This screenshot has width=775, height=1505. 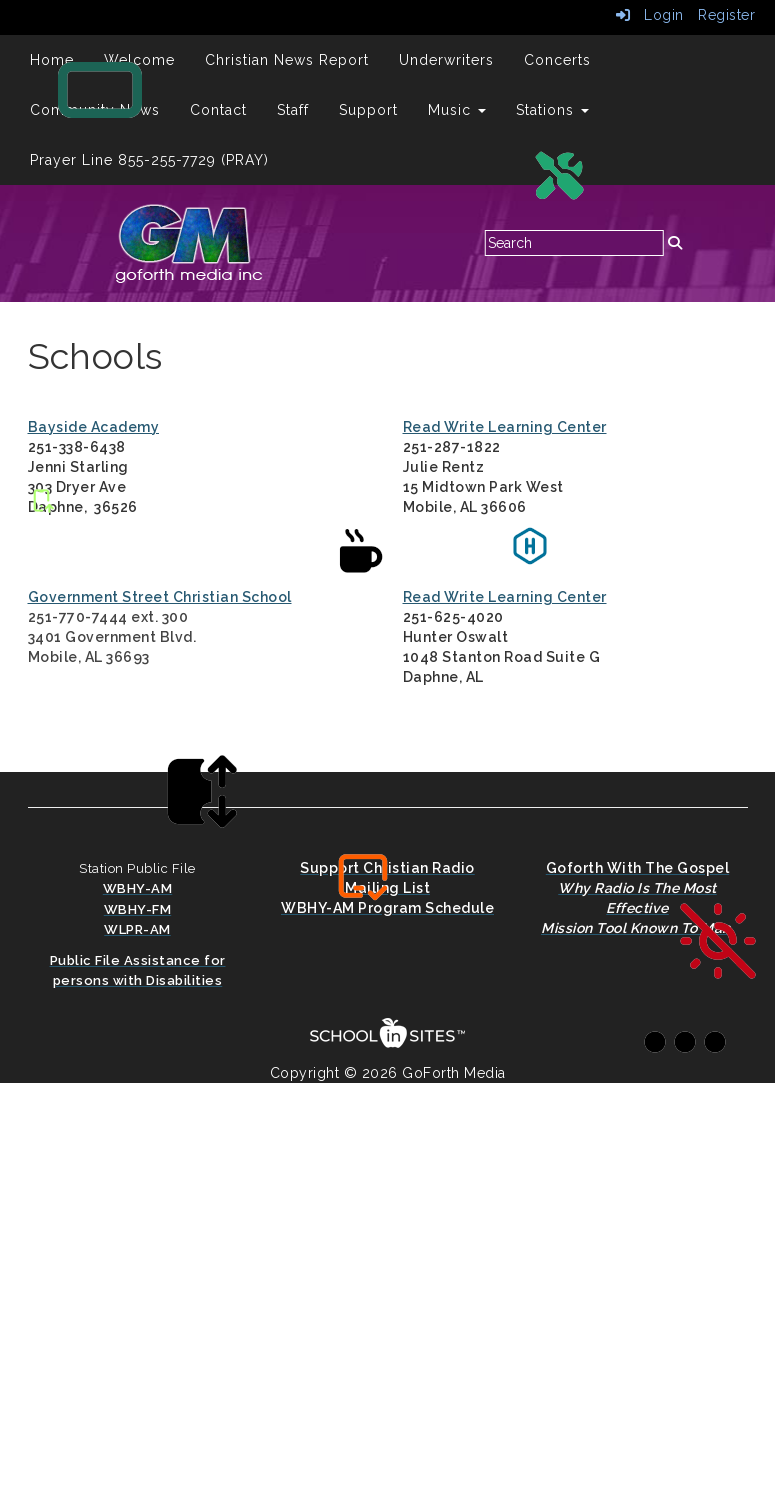 I want to click on open more options menu, so click(x=685, y=1042).